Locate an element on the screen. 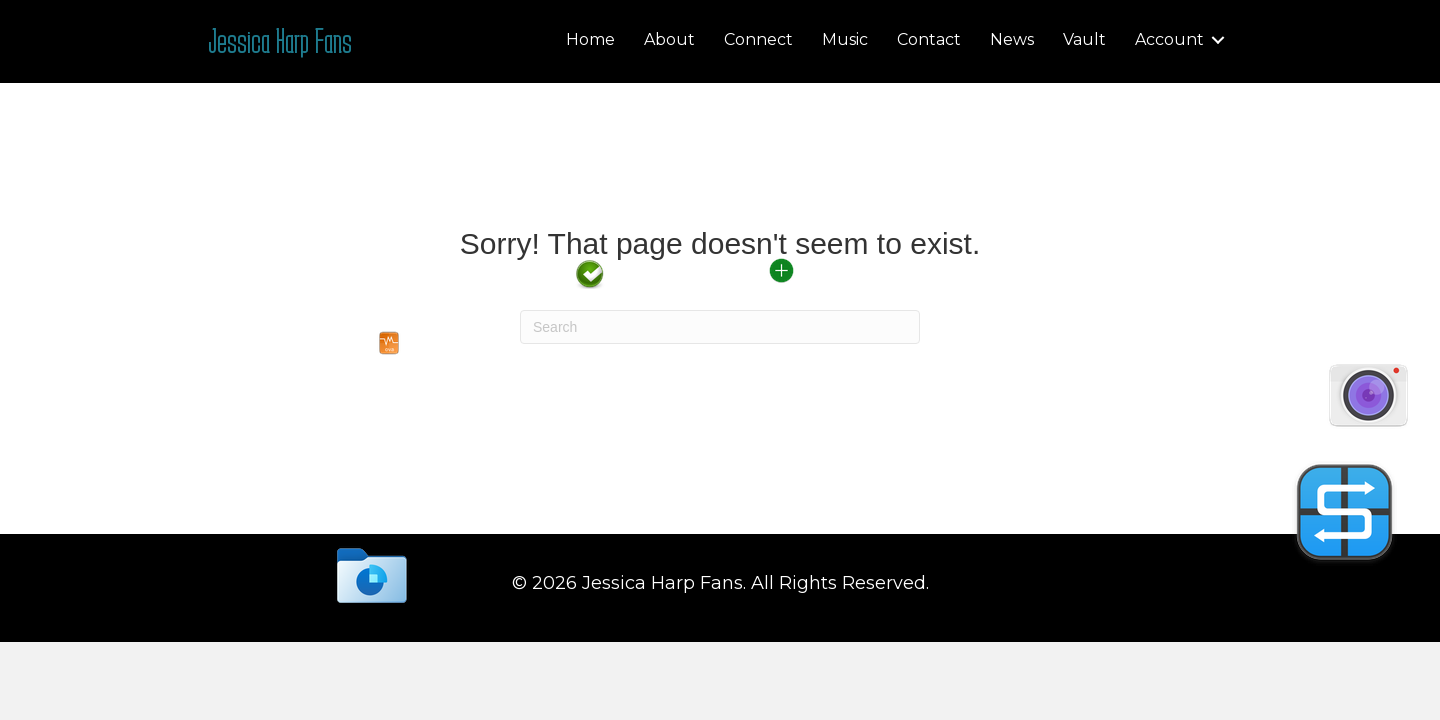  open the camera app is located at coordinates (1368, 395).